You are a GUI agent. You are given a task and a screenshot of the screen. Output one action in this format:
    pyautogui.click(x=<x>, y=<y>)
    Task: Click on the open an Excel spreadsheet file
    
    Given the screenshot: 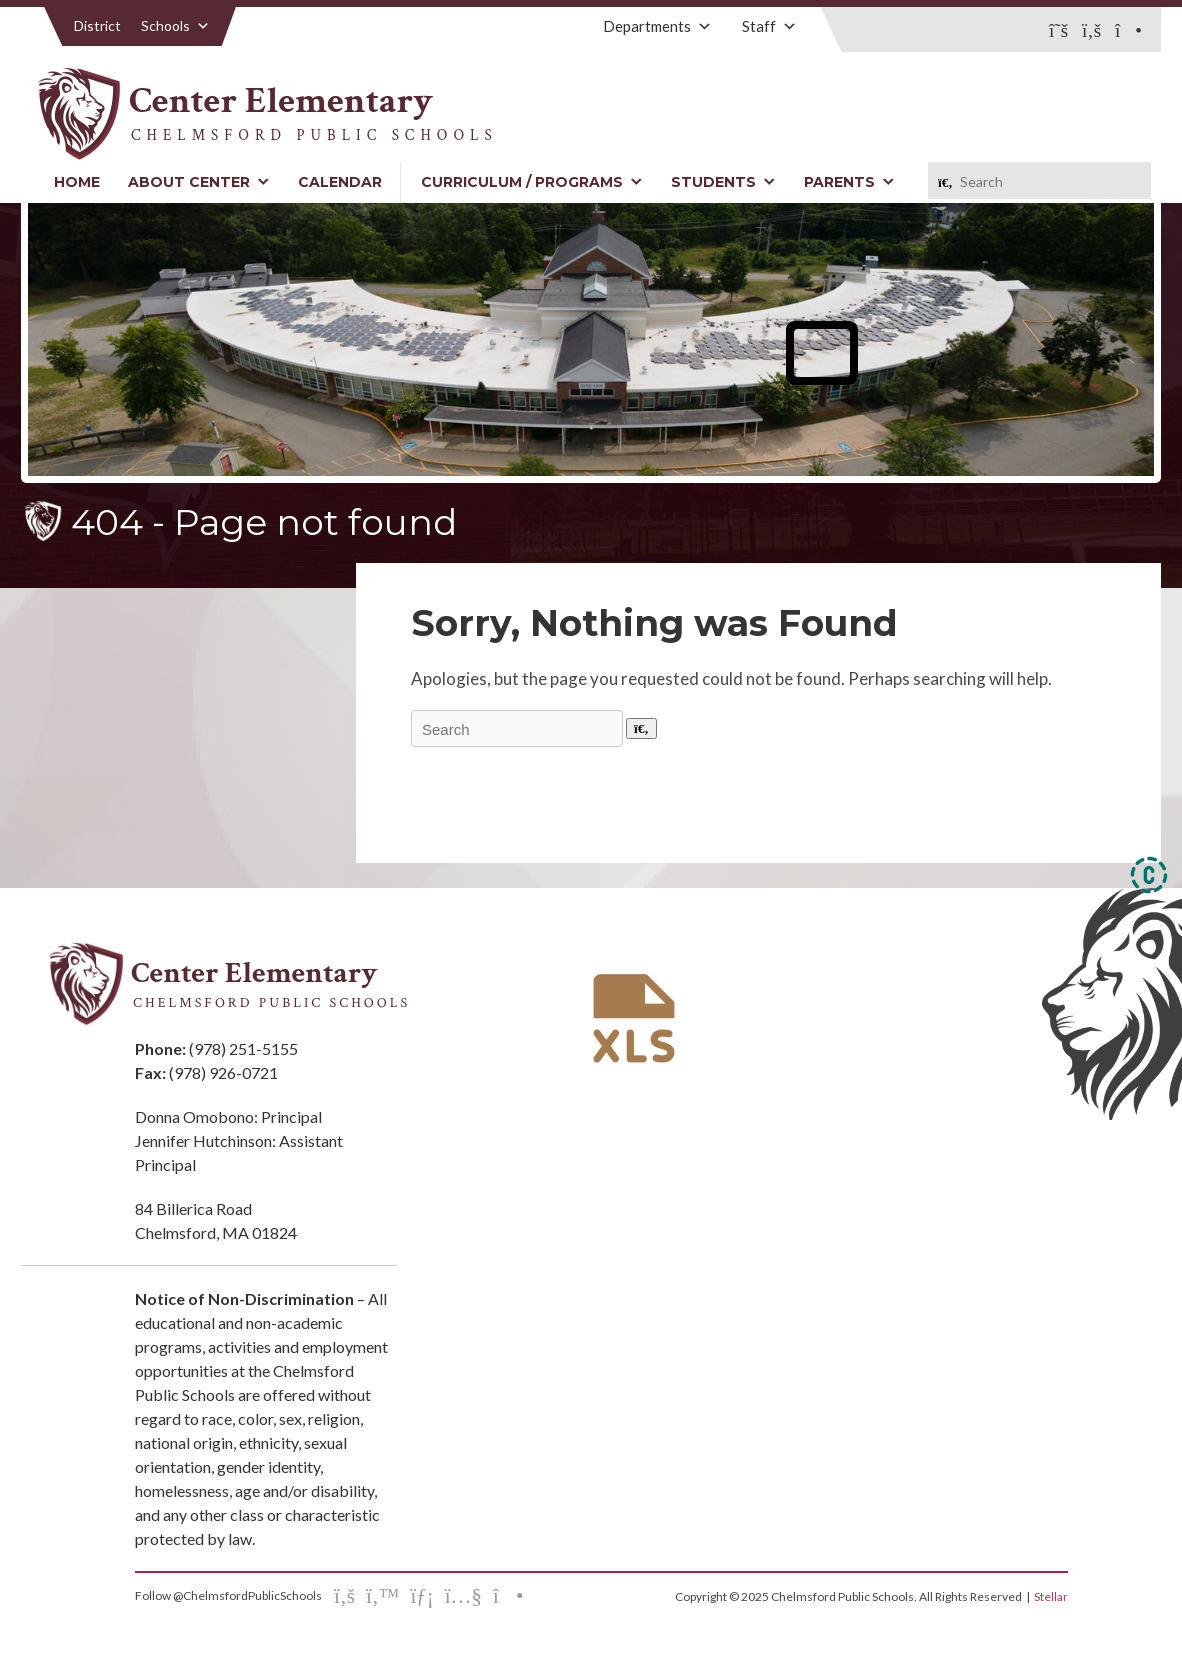 What is the action you would take?
    pyautogui.click(x=634, y=1022)
    